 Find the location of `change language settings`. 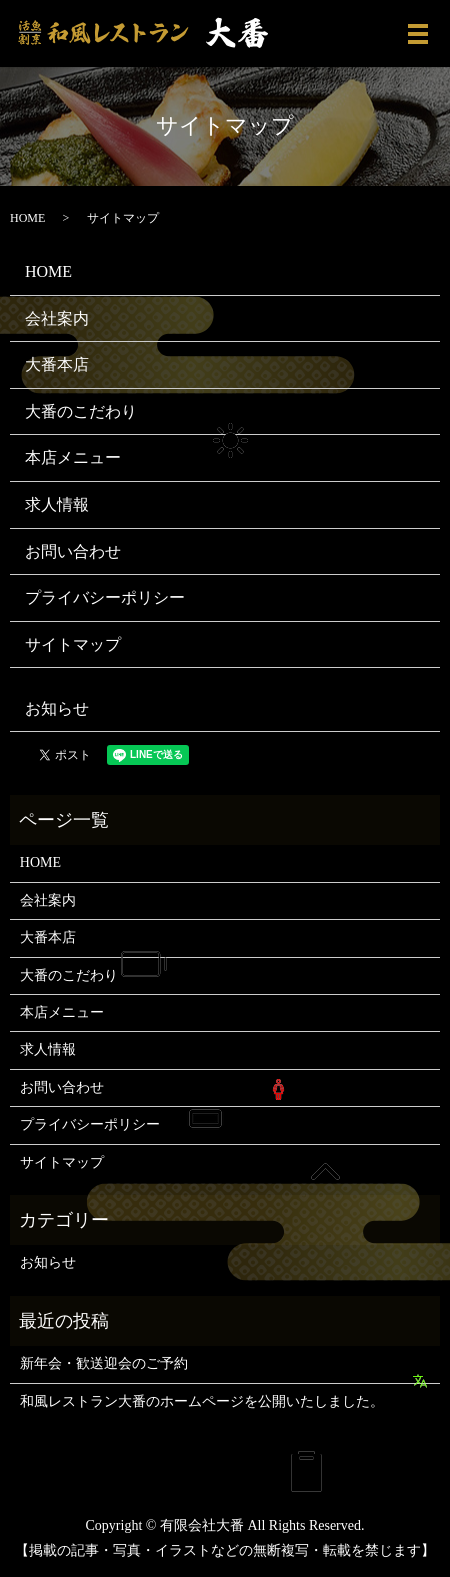

change language settings is located at coordinates (420, 1381).